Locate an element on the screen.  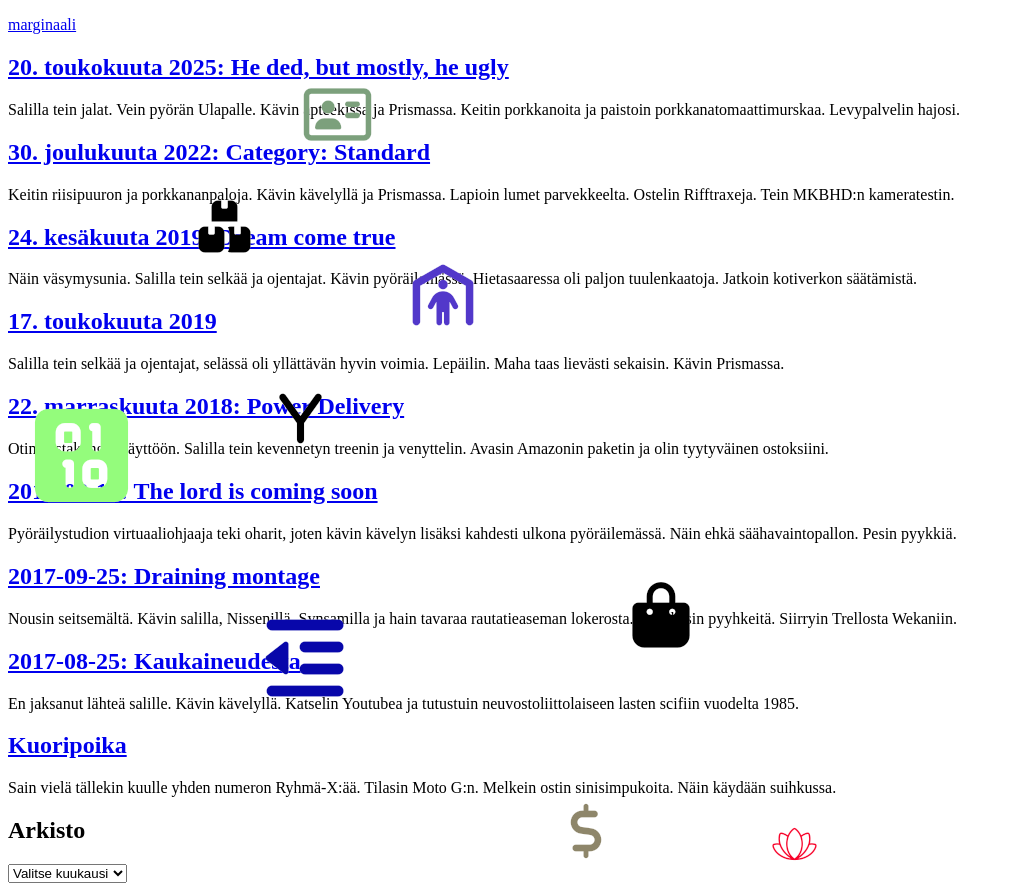
find shelter or emergency housing is located at coordinates (443, 295).